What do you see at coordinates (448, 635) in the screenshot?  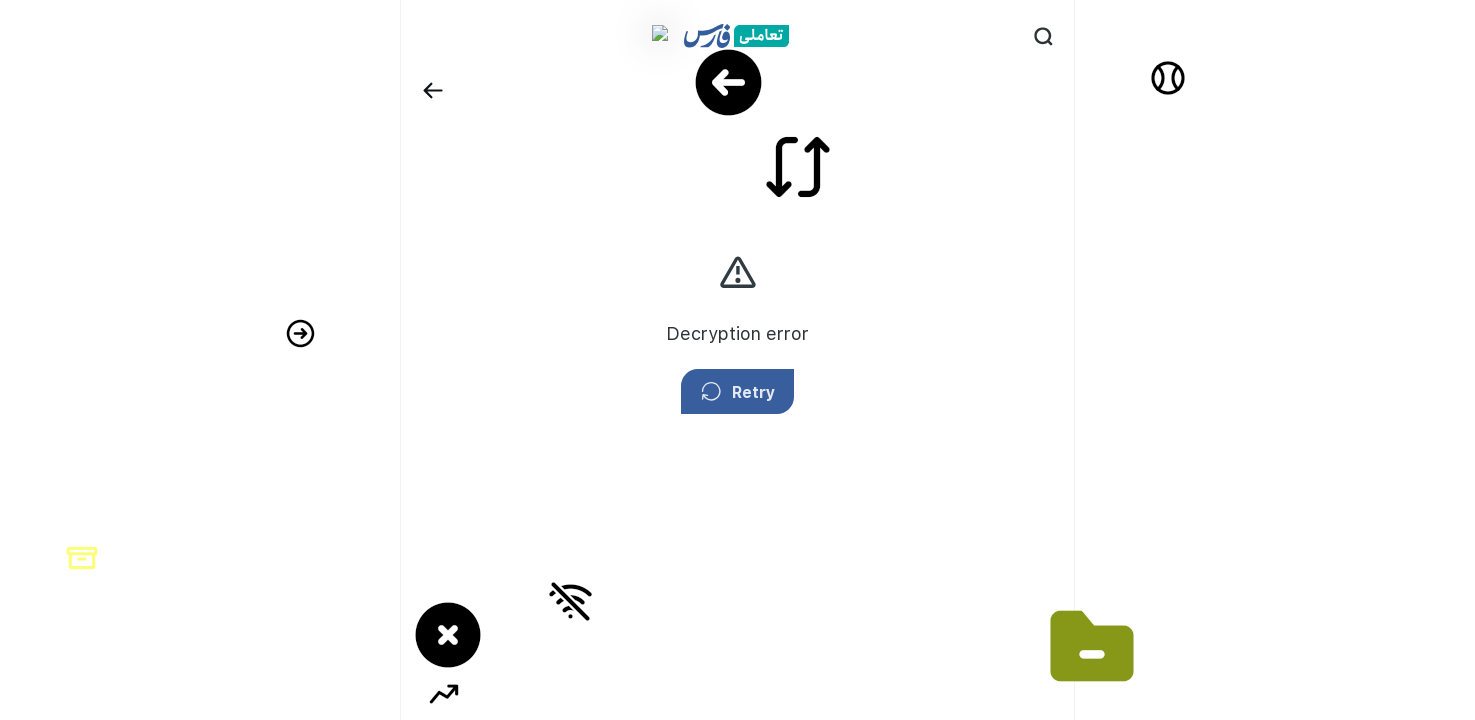 I see `close or dismiss a dialog` at bounding box center [448, 635].